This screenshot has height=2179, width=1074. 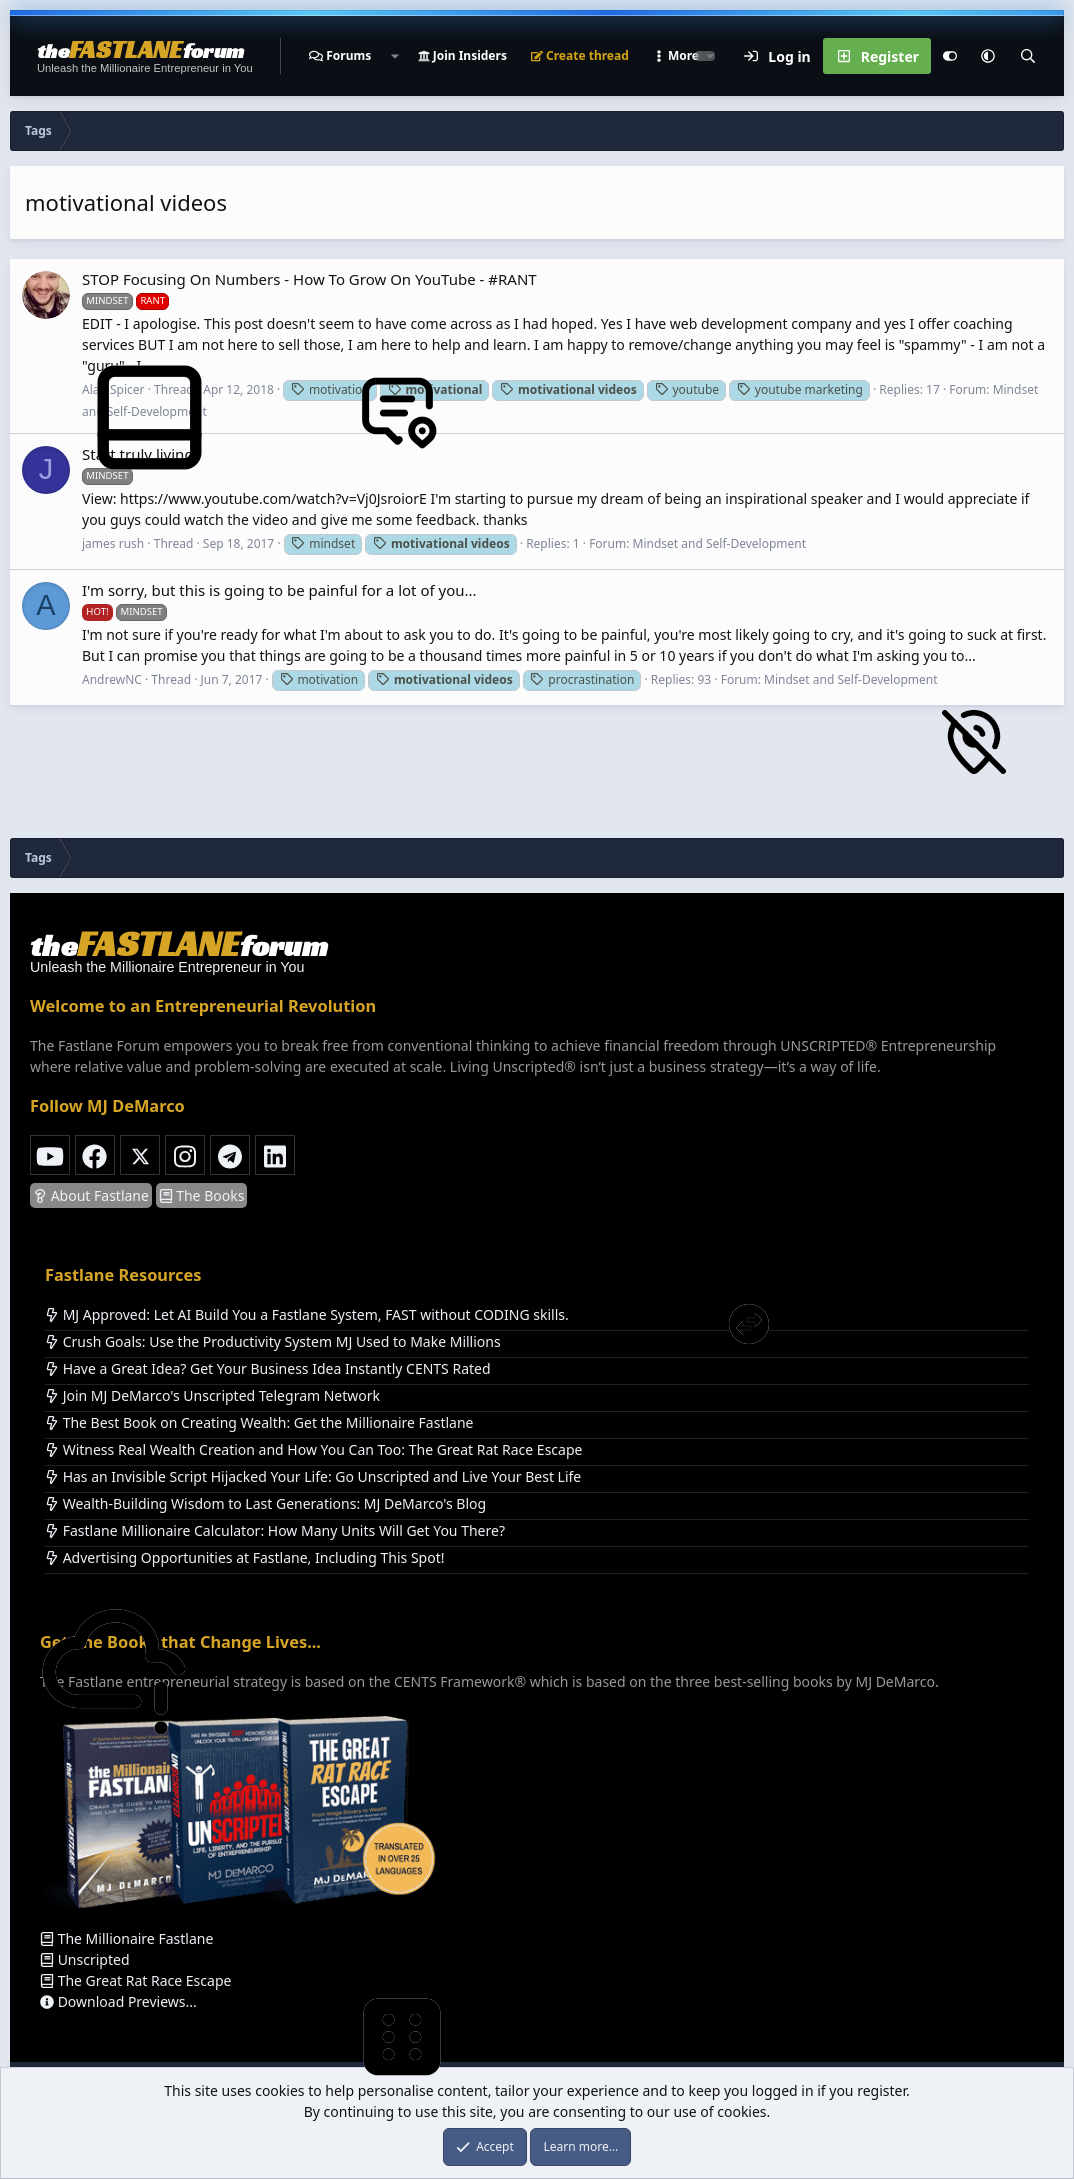 I want to click on swap or exchange items, so click(x=749, y=1324).